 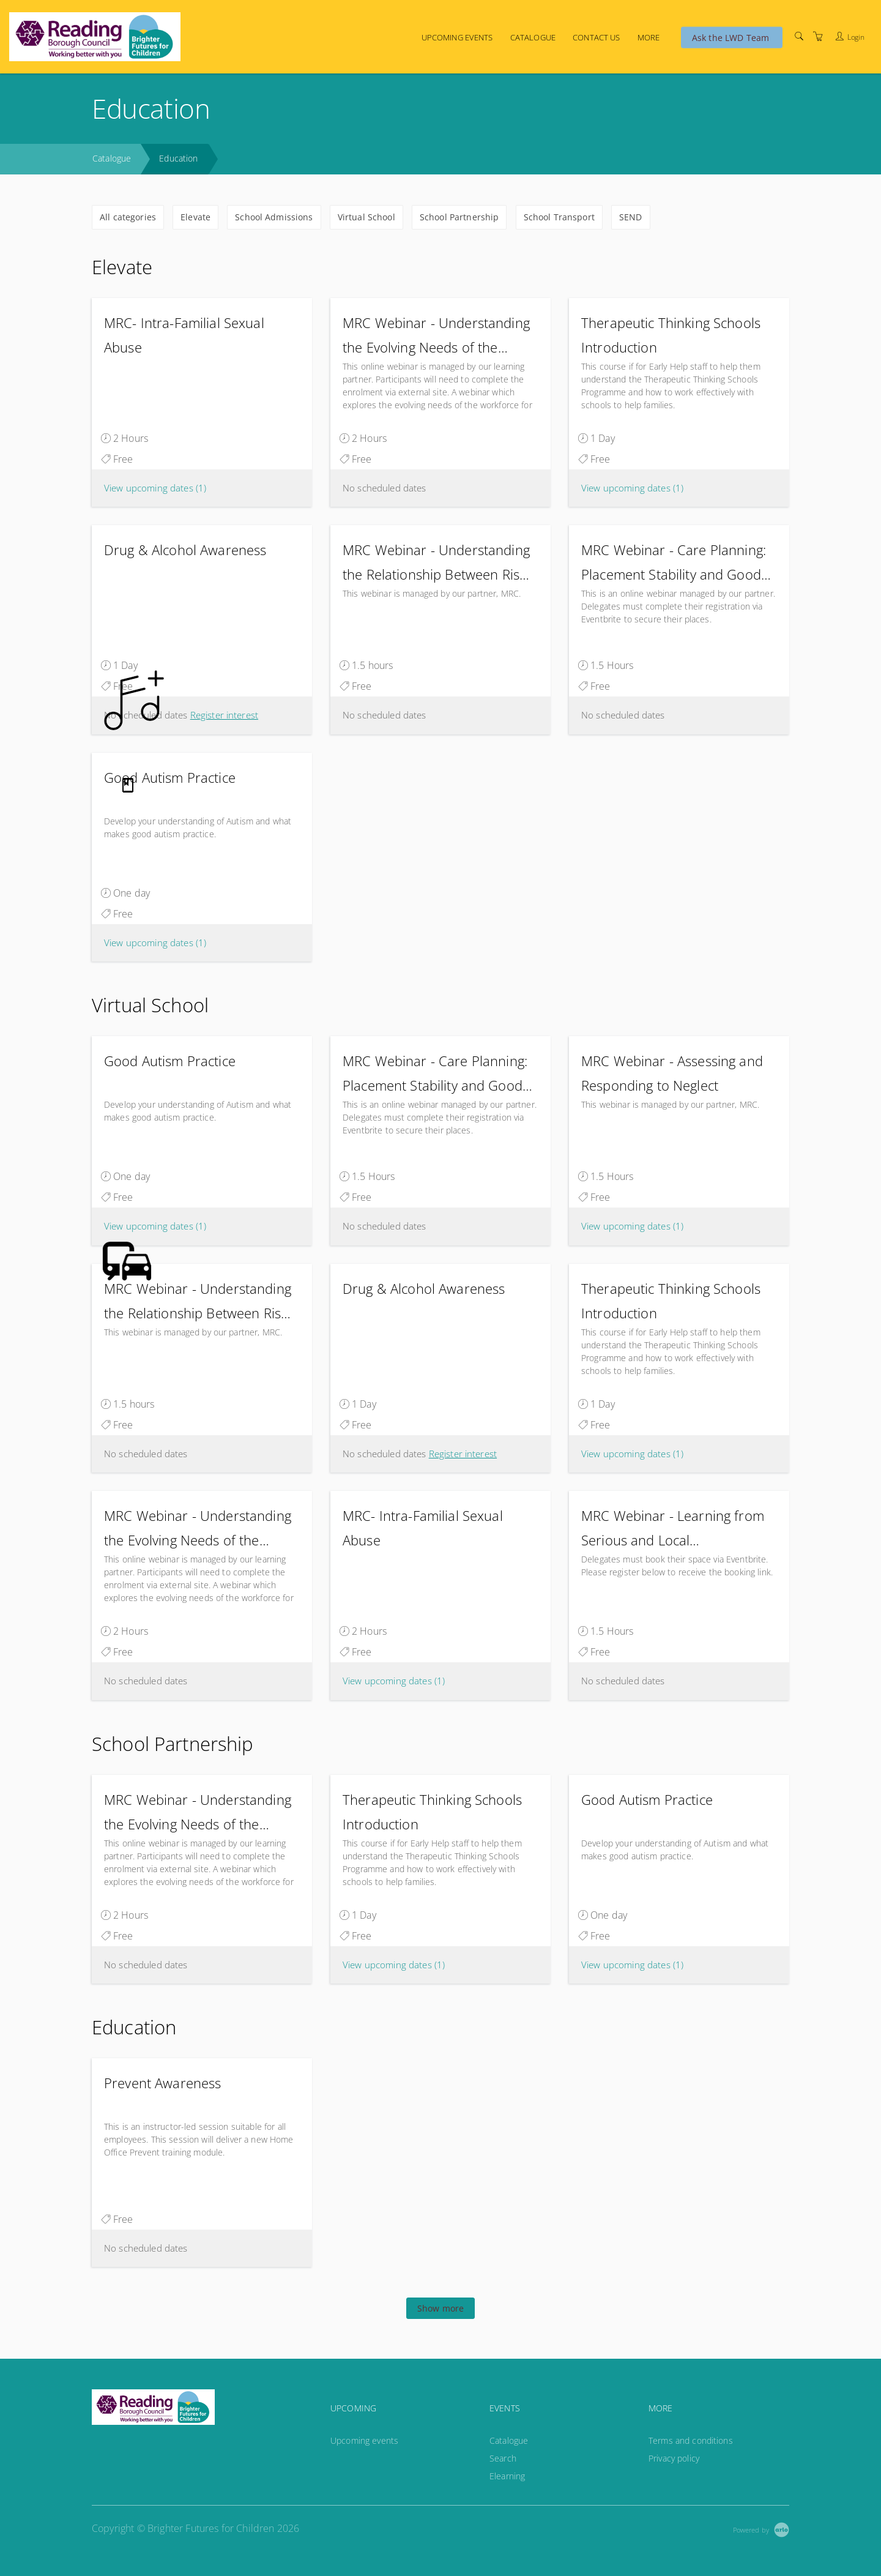 What do you see at coordinates (135, 701) in the screenshot?
I see `add a new song to your library` at bounding box center [135, 701].